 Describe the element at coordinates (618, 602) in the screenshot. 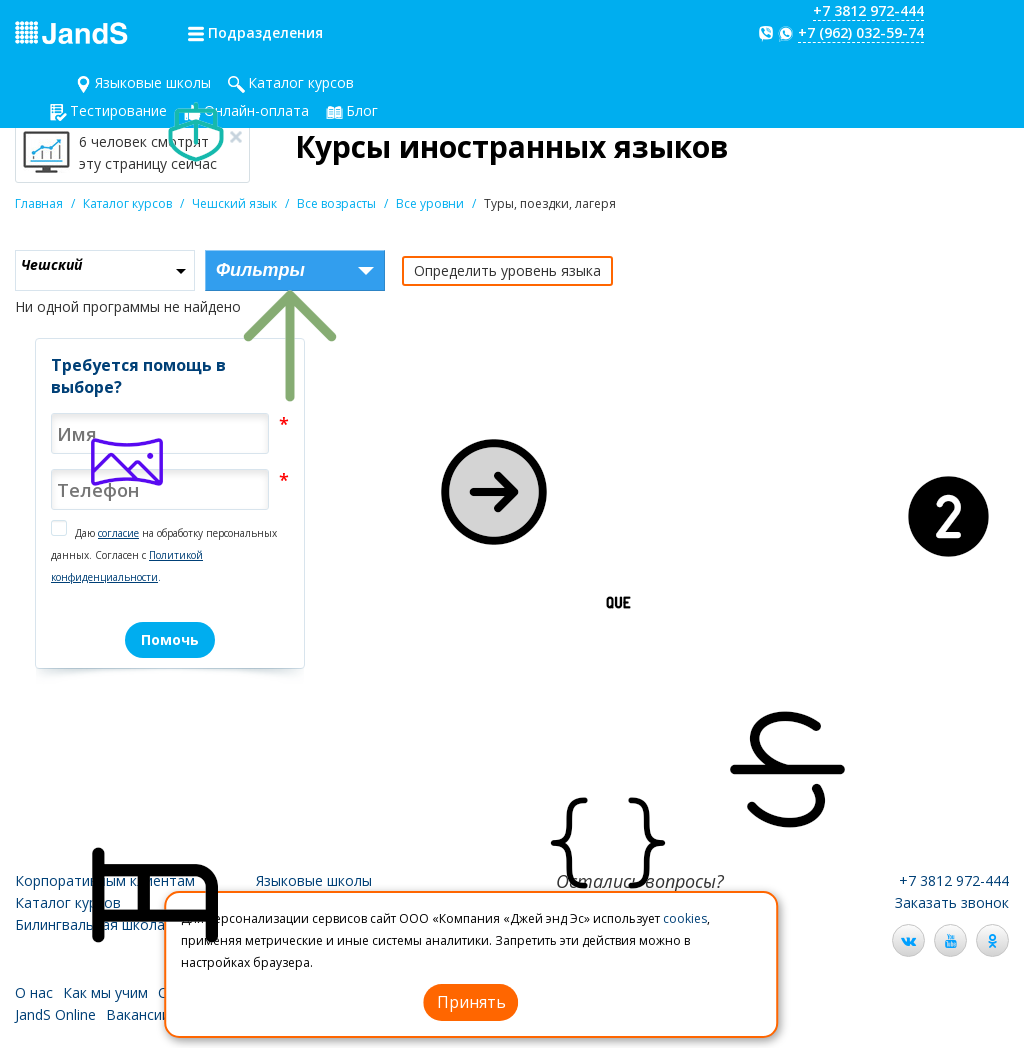

I see `indicates a queue in http request handling` at that location.